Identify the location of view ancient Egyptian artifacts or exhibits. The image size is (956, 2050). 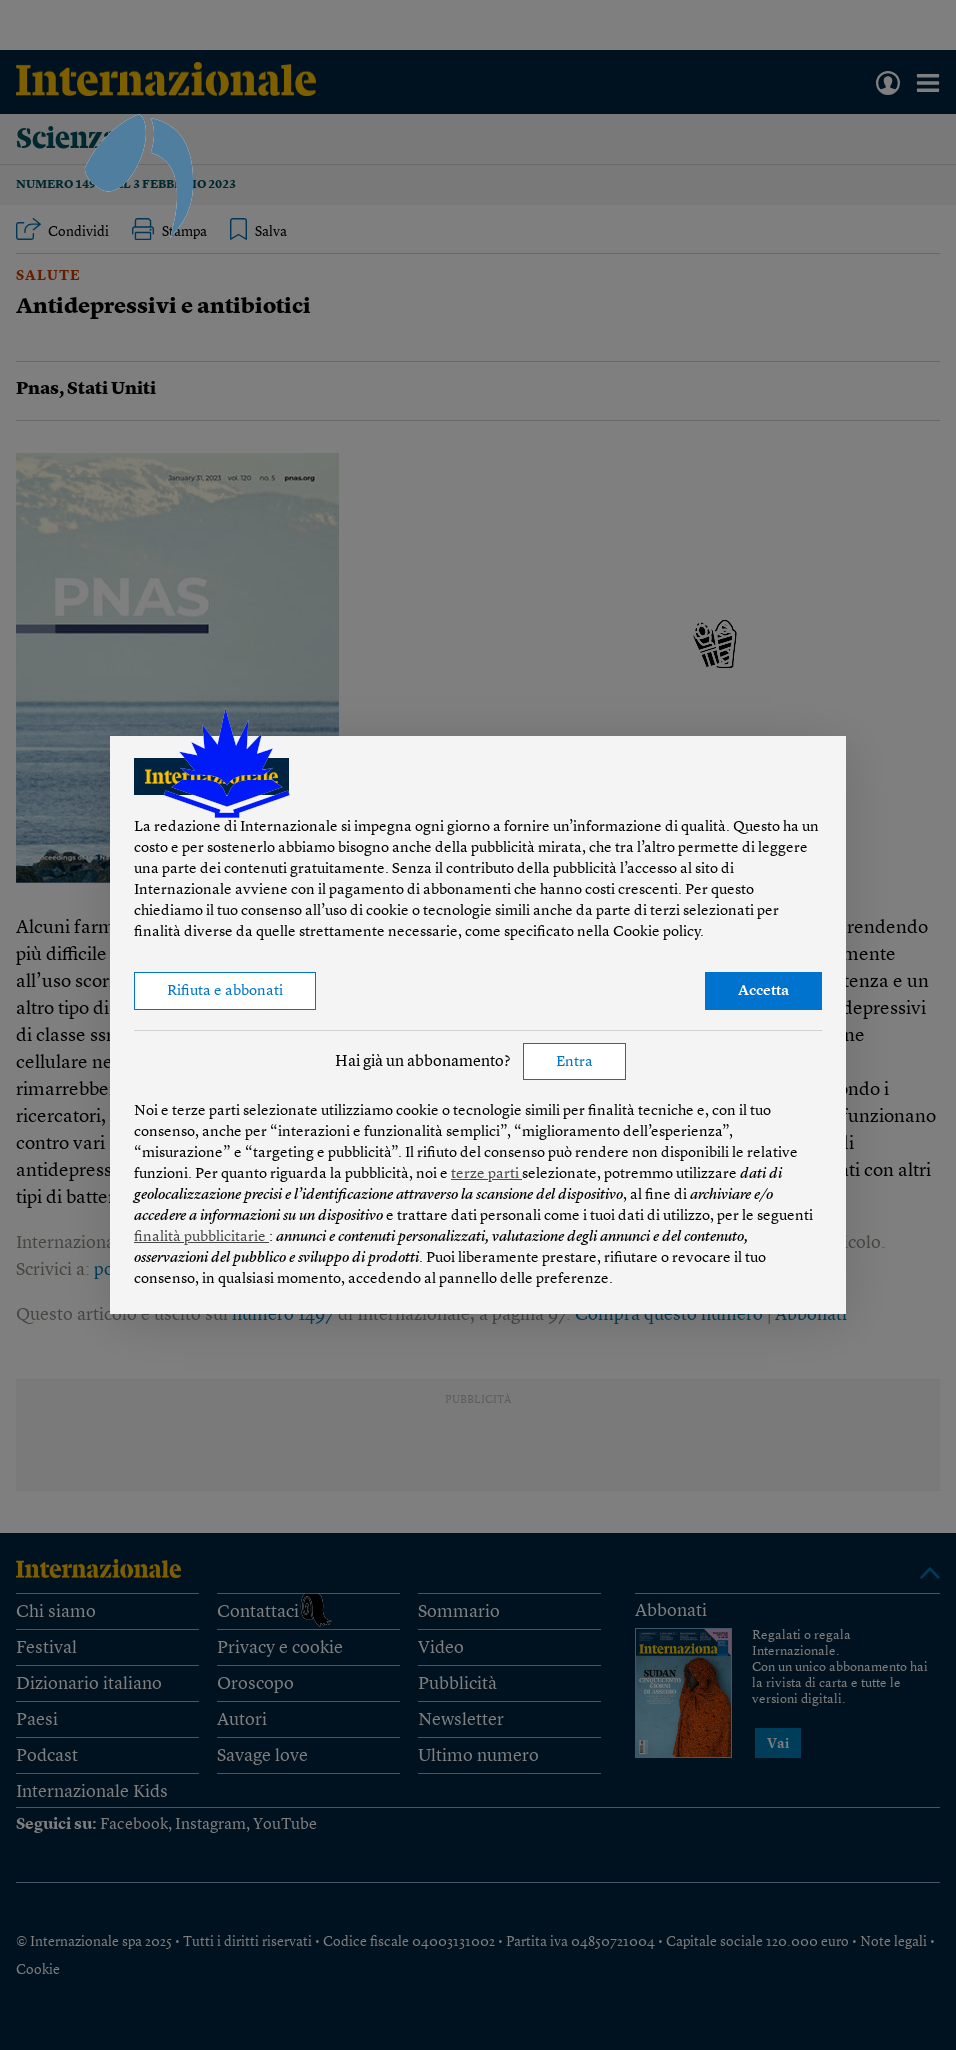
(715, 644).